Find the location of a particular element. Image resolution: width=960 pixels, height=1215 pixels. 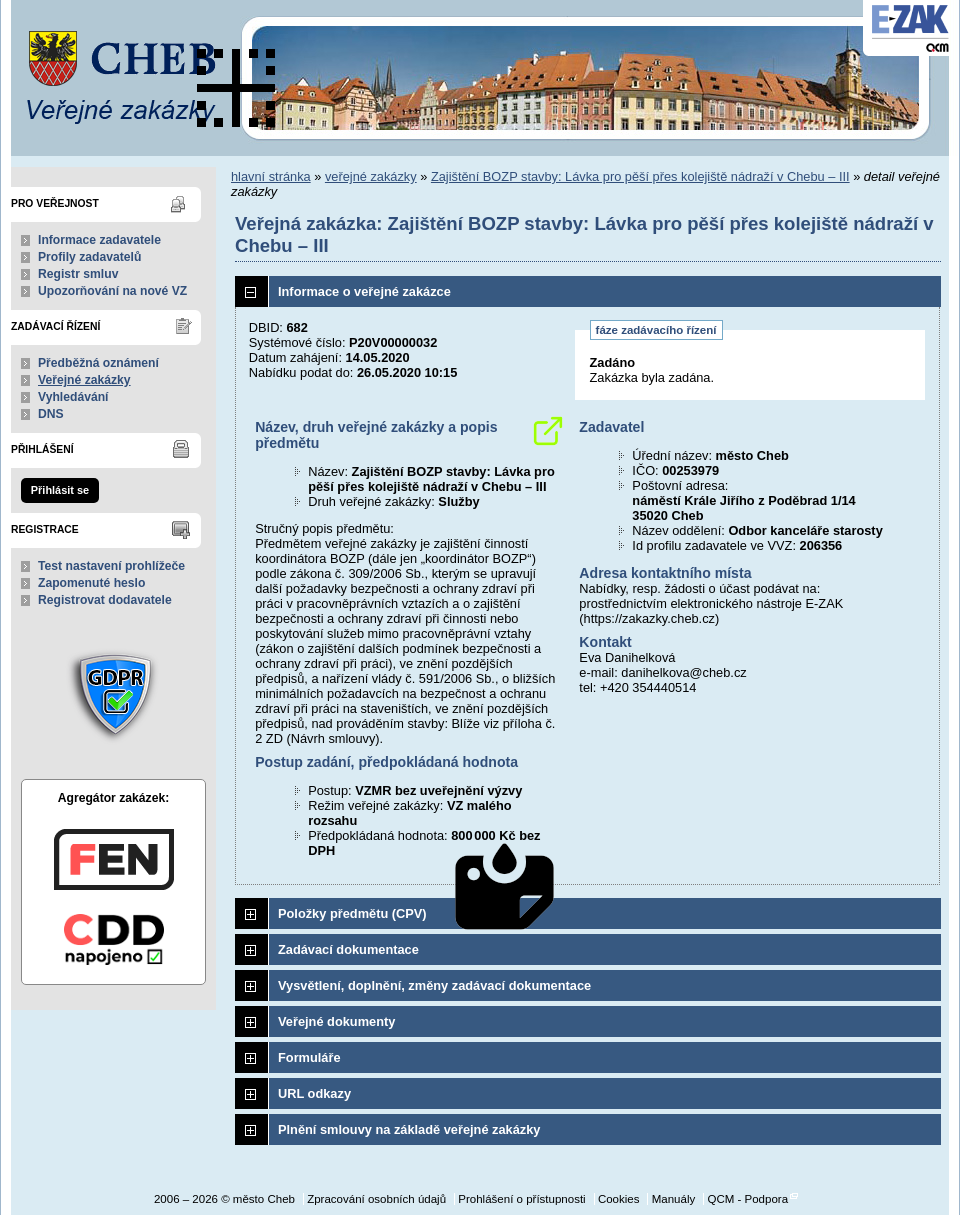

apply inner borders to selected cells is located at coordinates (236, 88).